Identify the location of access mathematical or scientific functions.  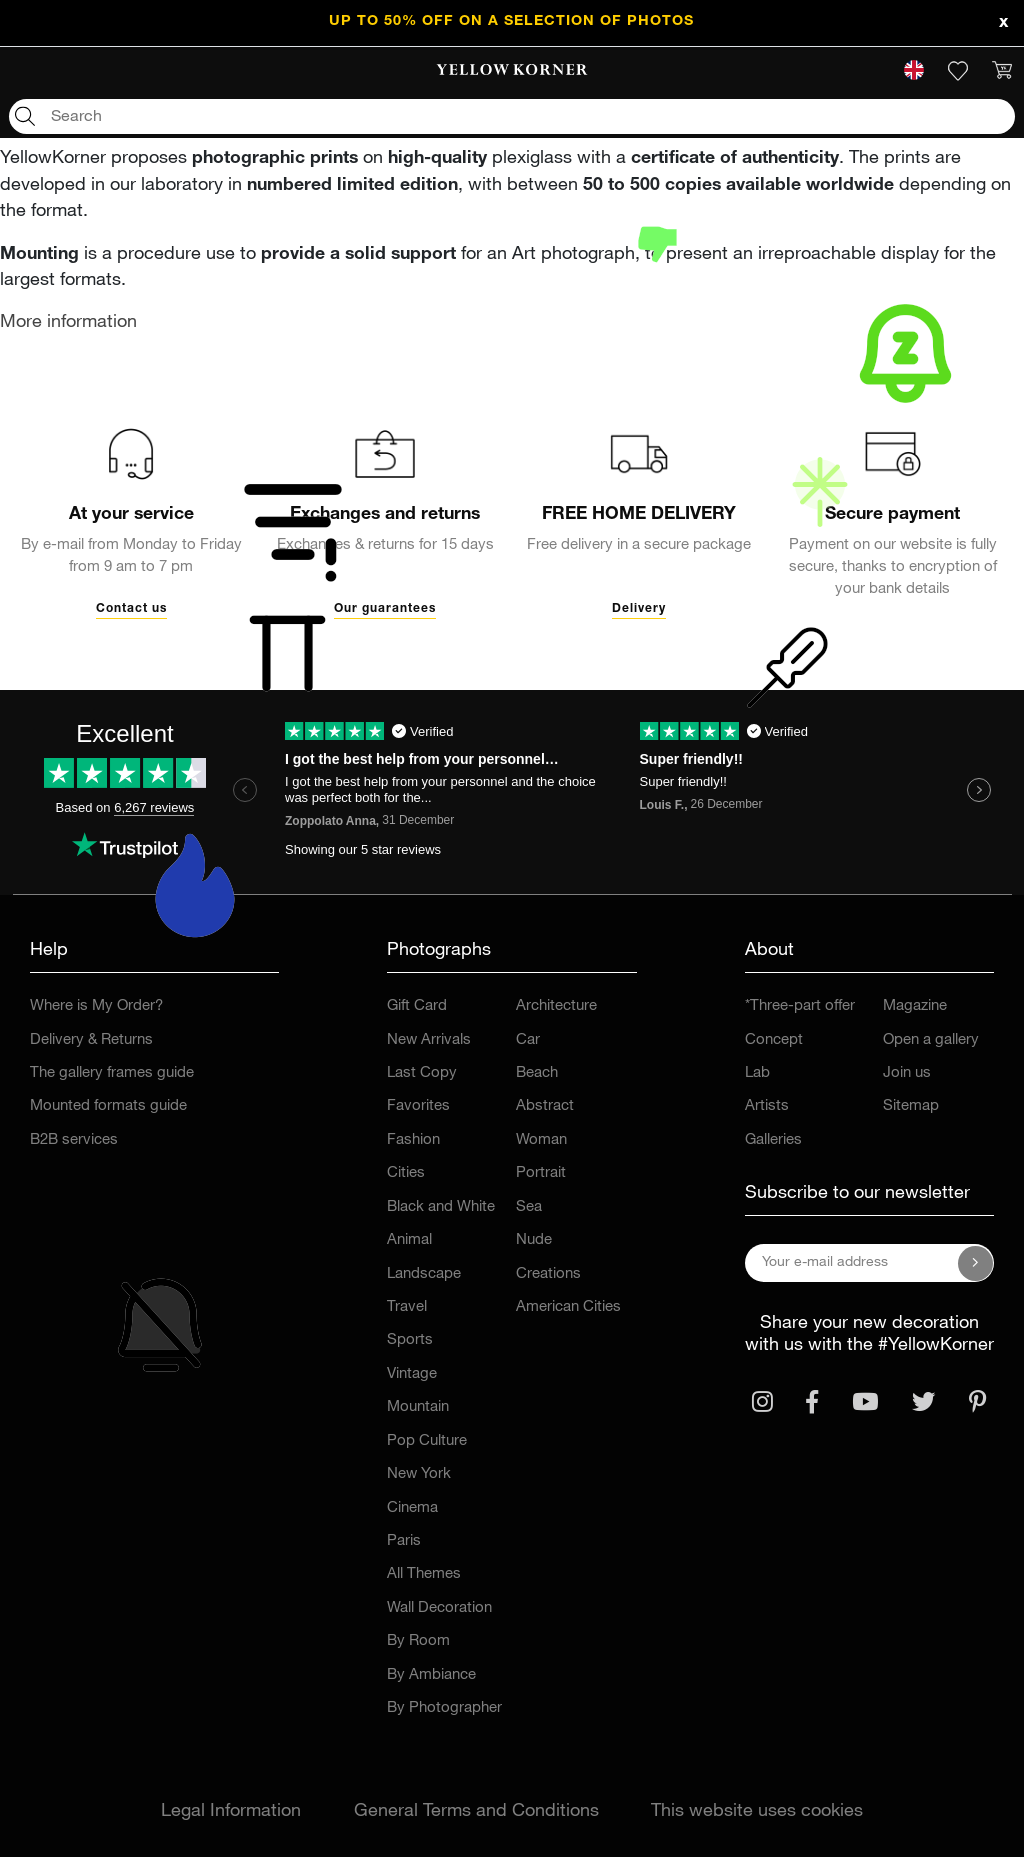
(287, 653).